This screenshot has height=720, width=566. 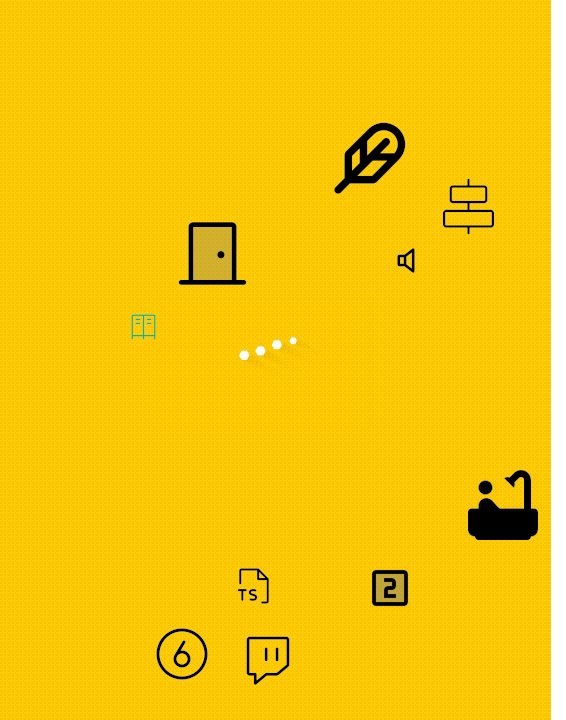 What do you see at coordinates (468, 206) in the screenshot?
I see `align objects to horizontal center` at bounding box center [468, 206].